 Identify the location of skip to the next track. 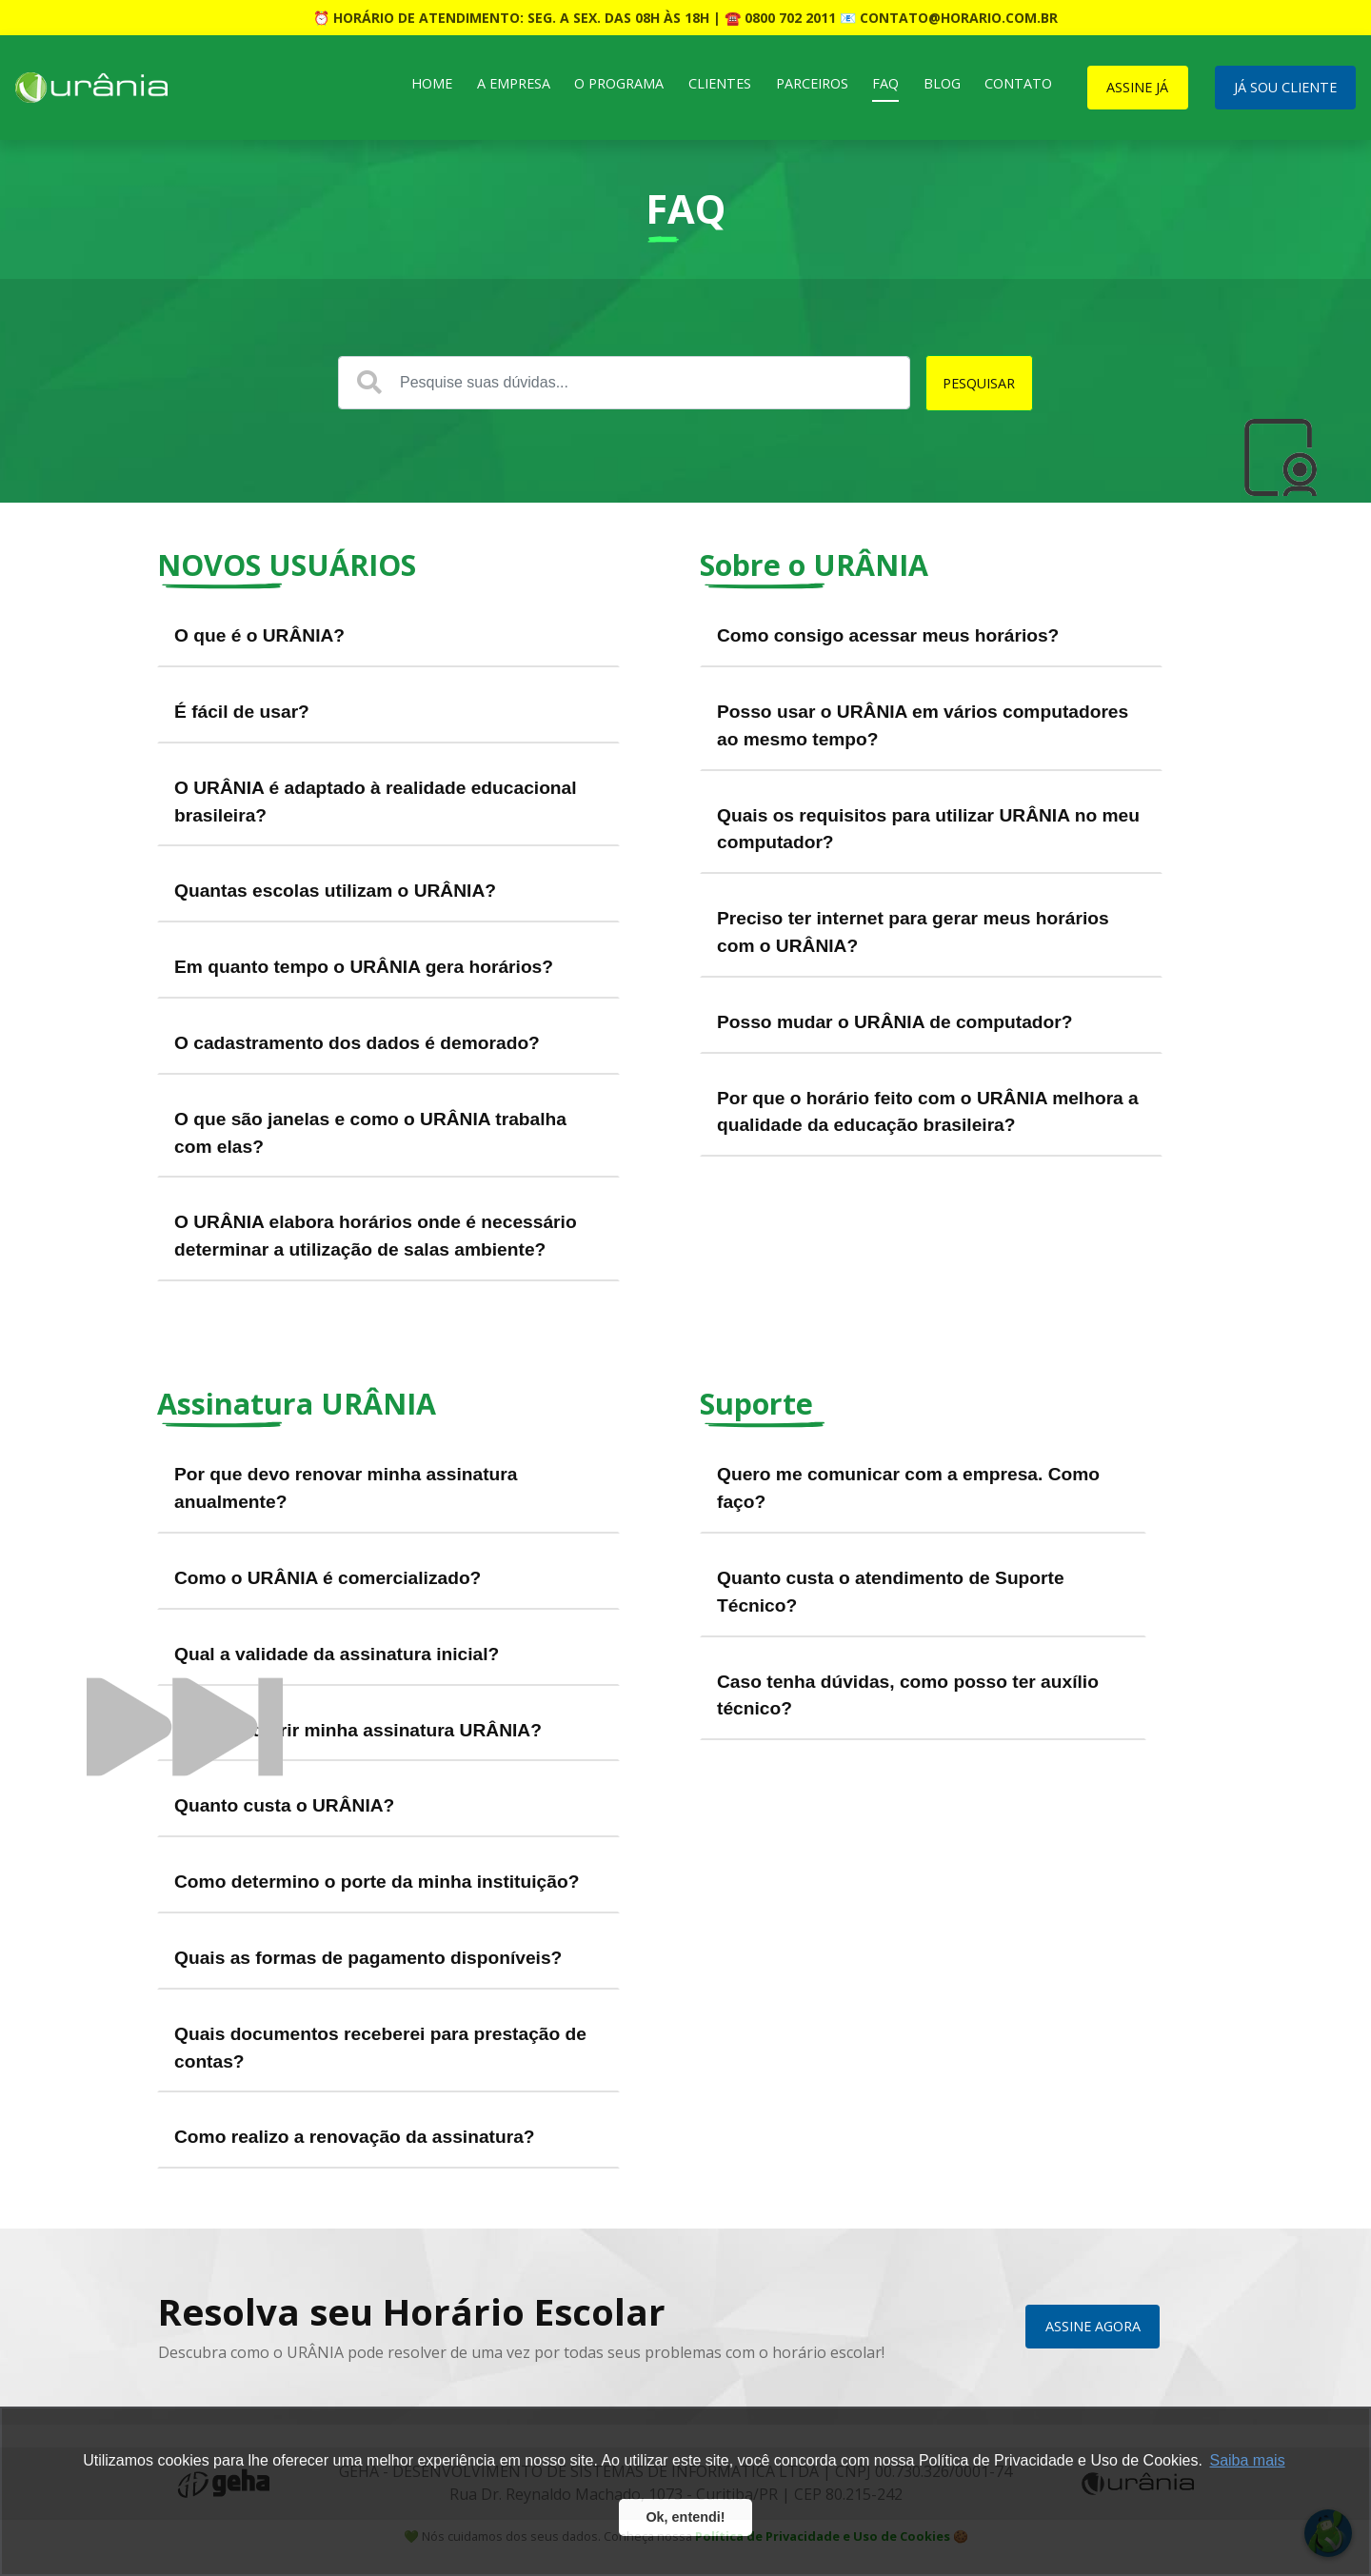
(185, 1727).